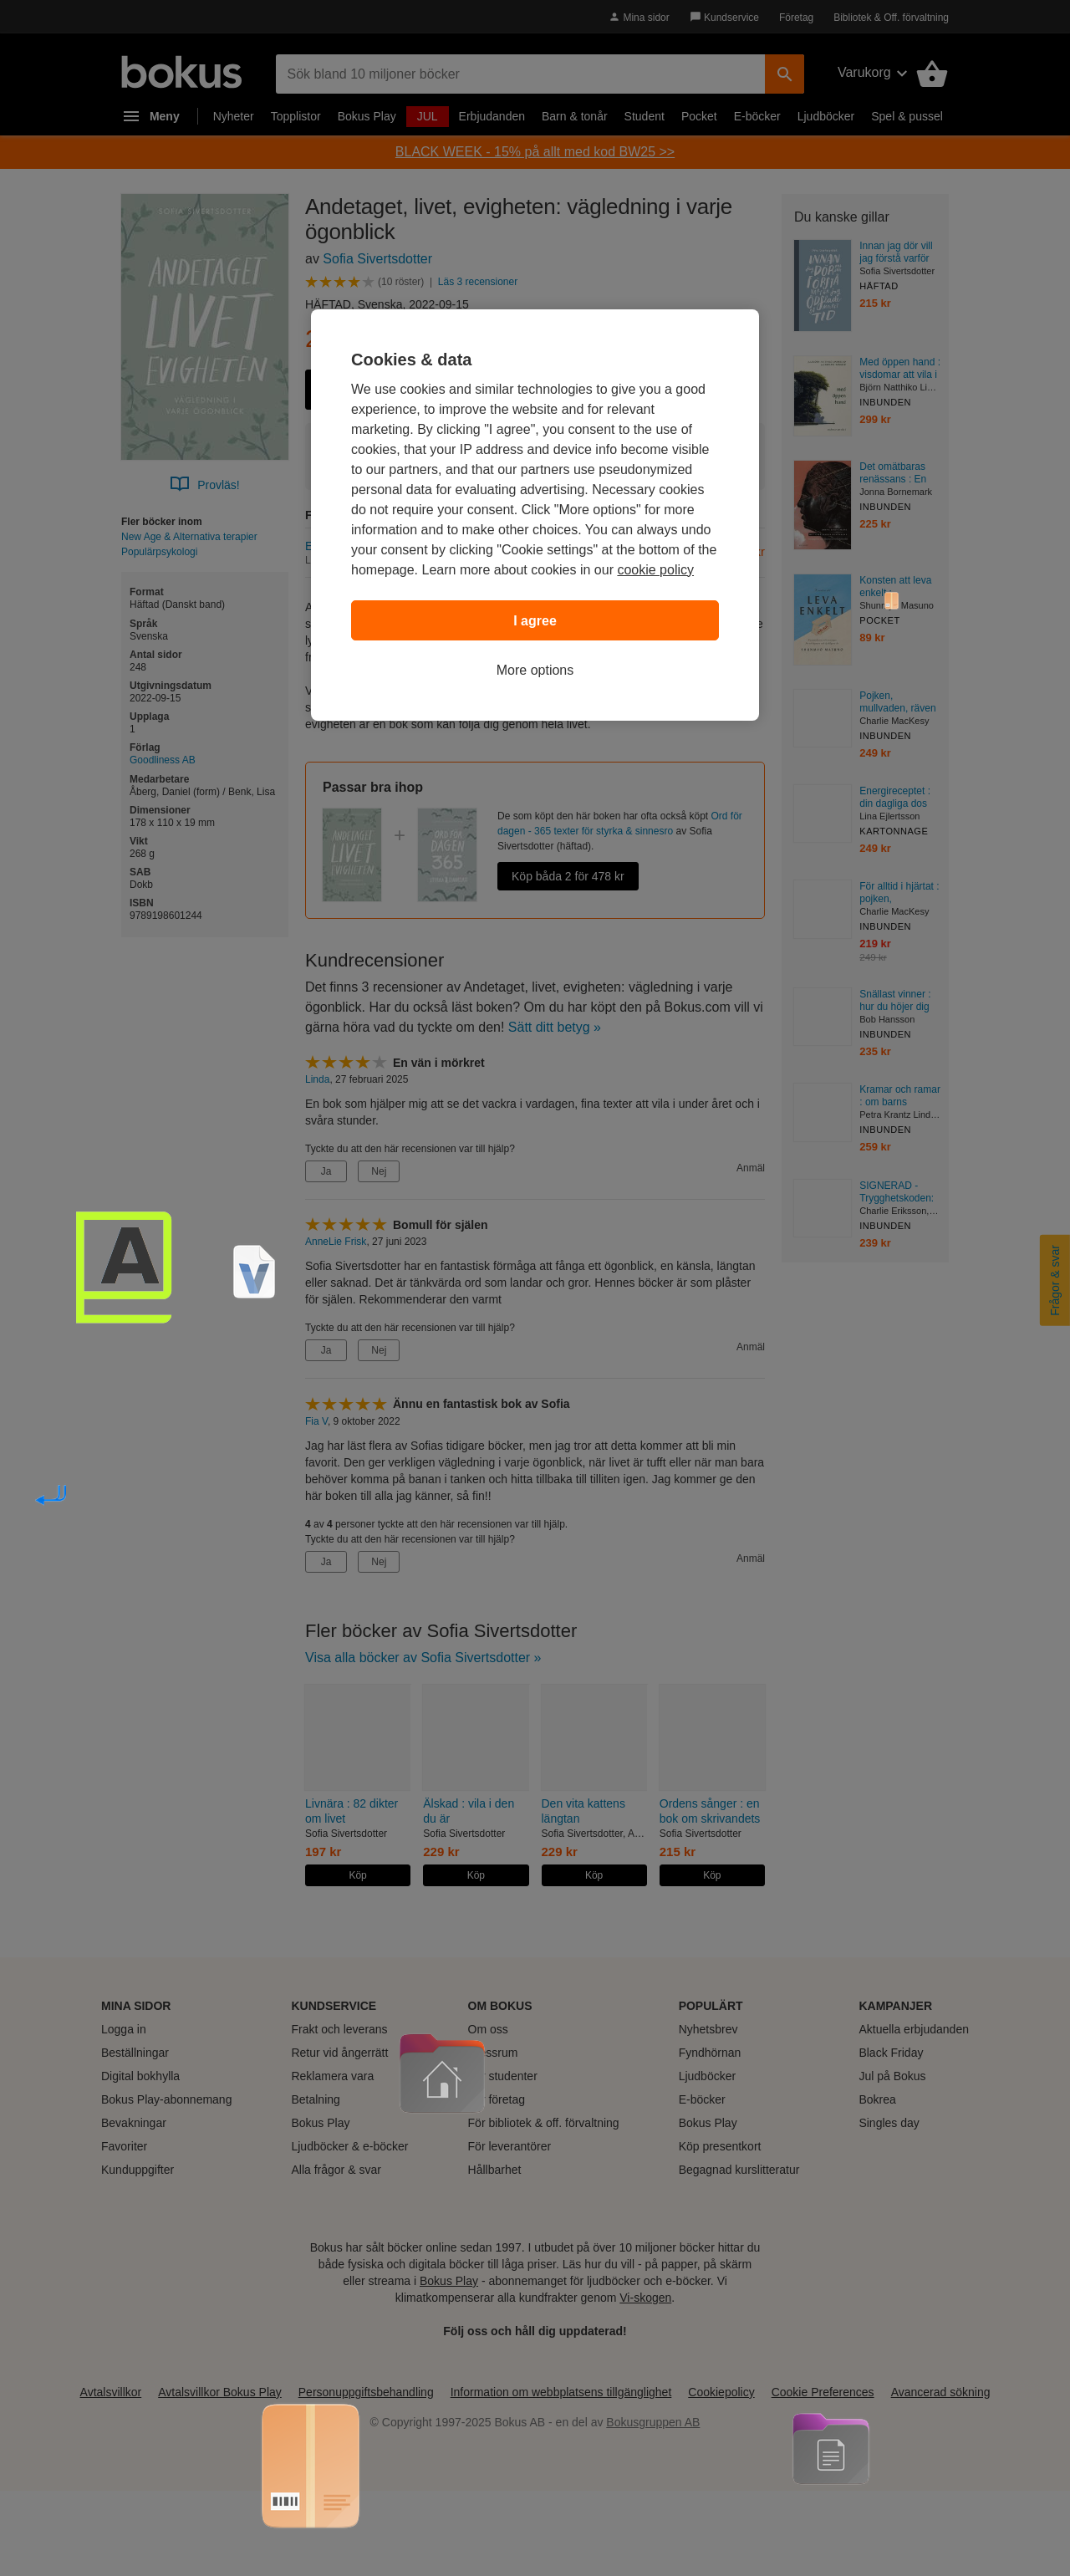 This screenshot has width=1070, height=2576. Describe the element at coordinates (254, 1272) in the screenshot. I see `a v programming language source file` at that location.